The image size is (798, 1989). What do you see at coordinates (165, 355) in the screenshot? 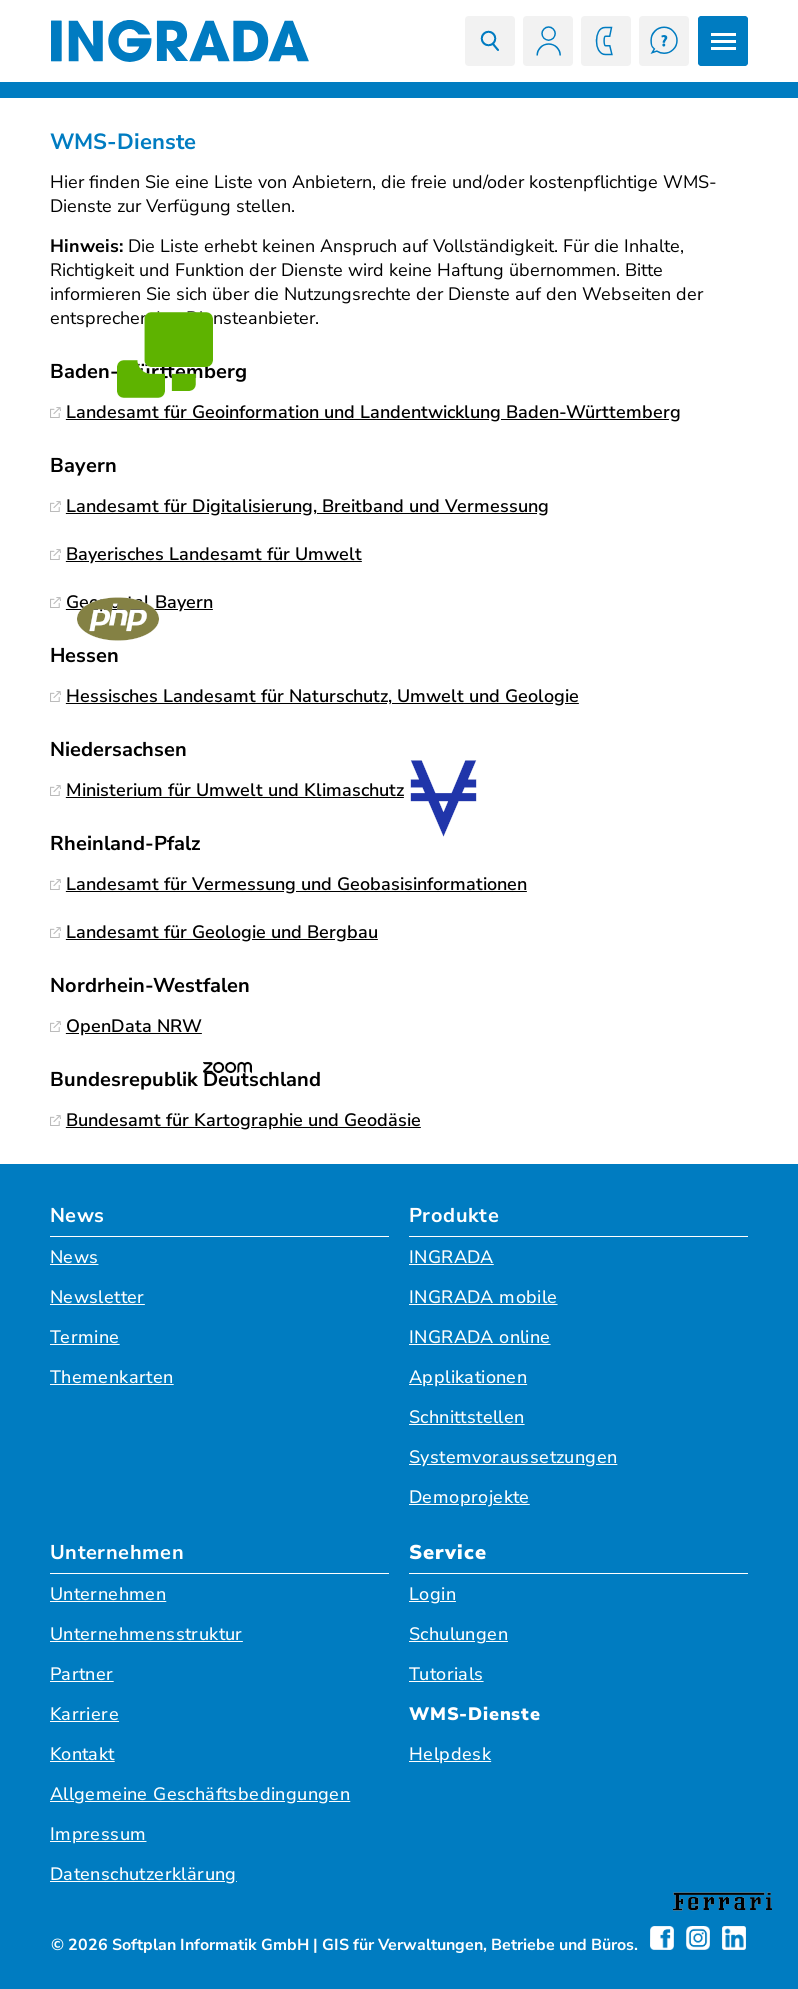
I see `open duplicati backup software` at bounding box center [165, 355].